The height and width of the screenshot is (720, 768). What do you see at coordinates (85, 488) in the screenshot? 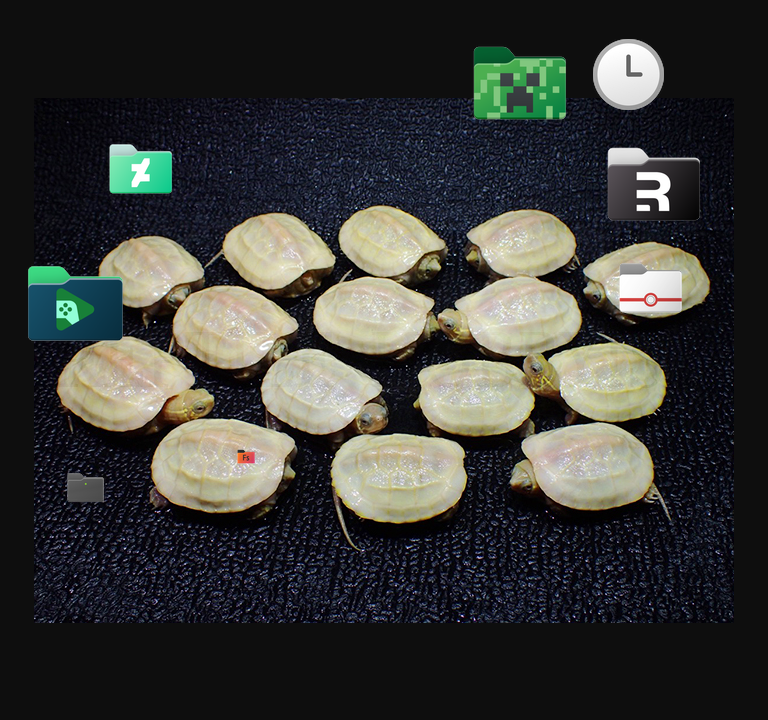
I see `access network server files` at bounding box center [85, 488].